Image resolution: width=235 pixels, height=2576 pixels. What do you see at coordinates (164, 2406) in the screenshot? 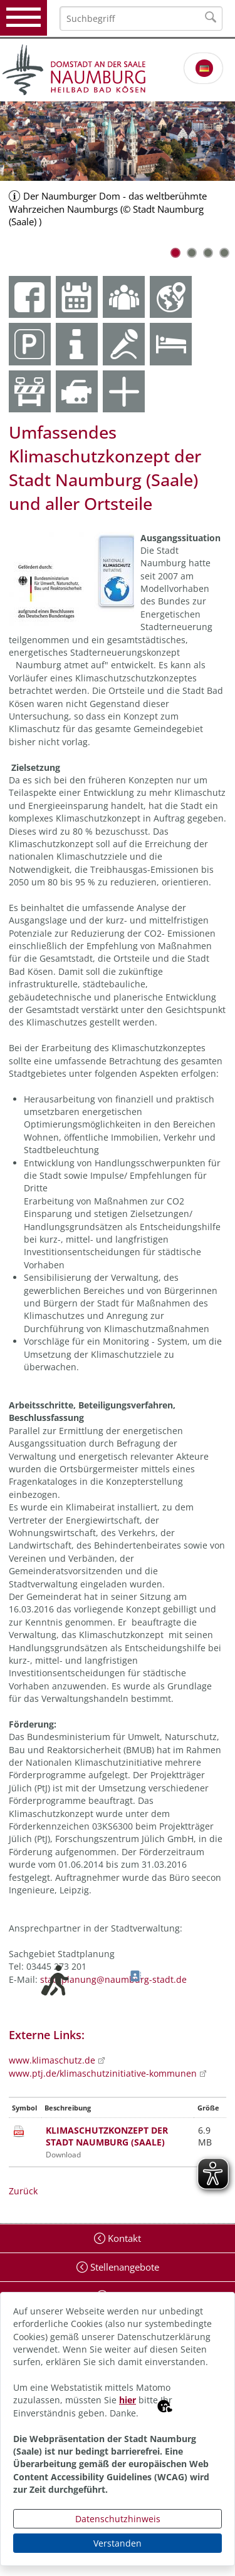
I see `send a kiss or flirty reaction` at bounding box center [164, 2406].